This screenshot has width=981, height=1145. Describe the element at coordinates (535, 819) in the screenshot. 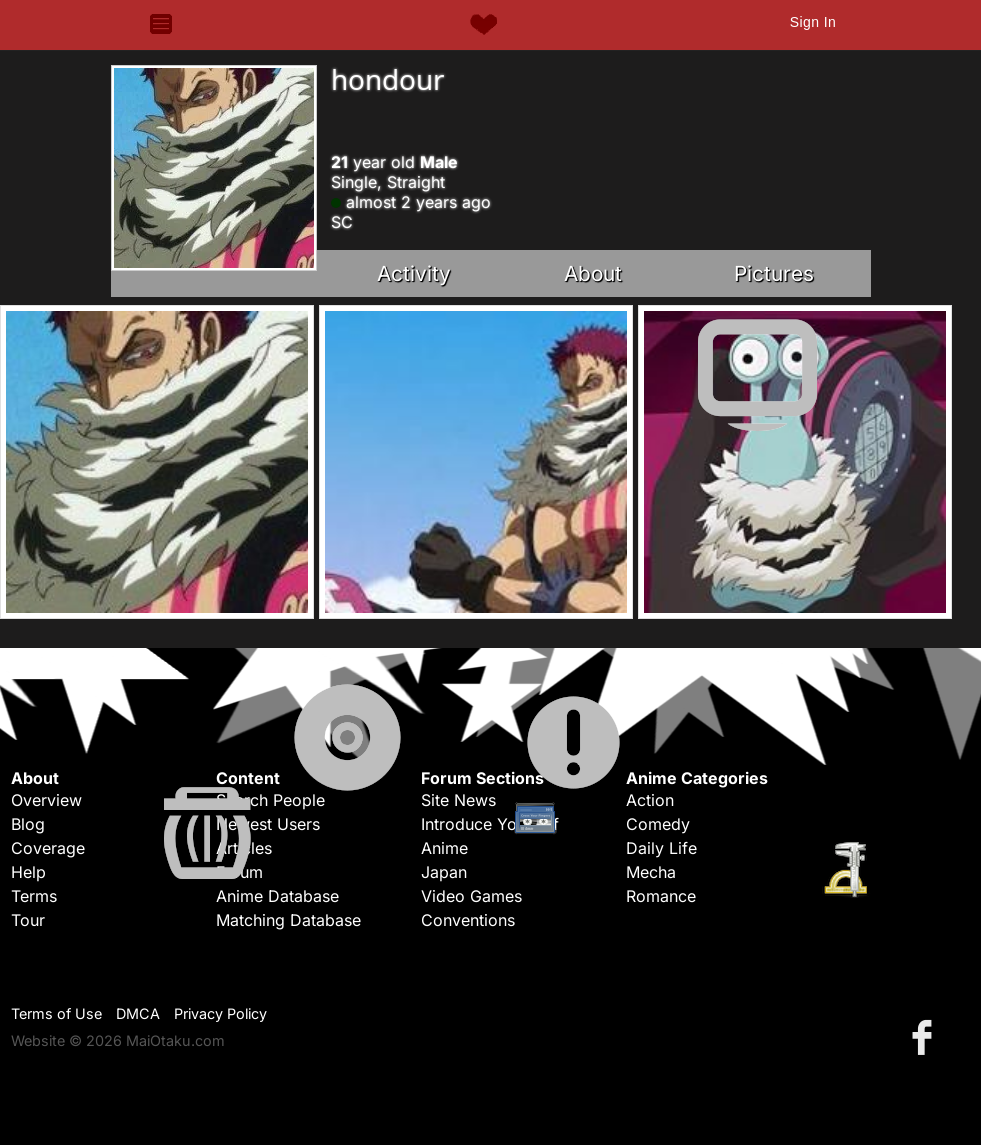

I see `indicates tape or cassette media storage` at that location.